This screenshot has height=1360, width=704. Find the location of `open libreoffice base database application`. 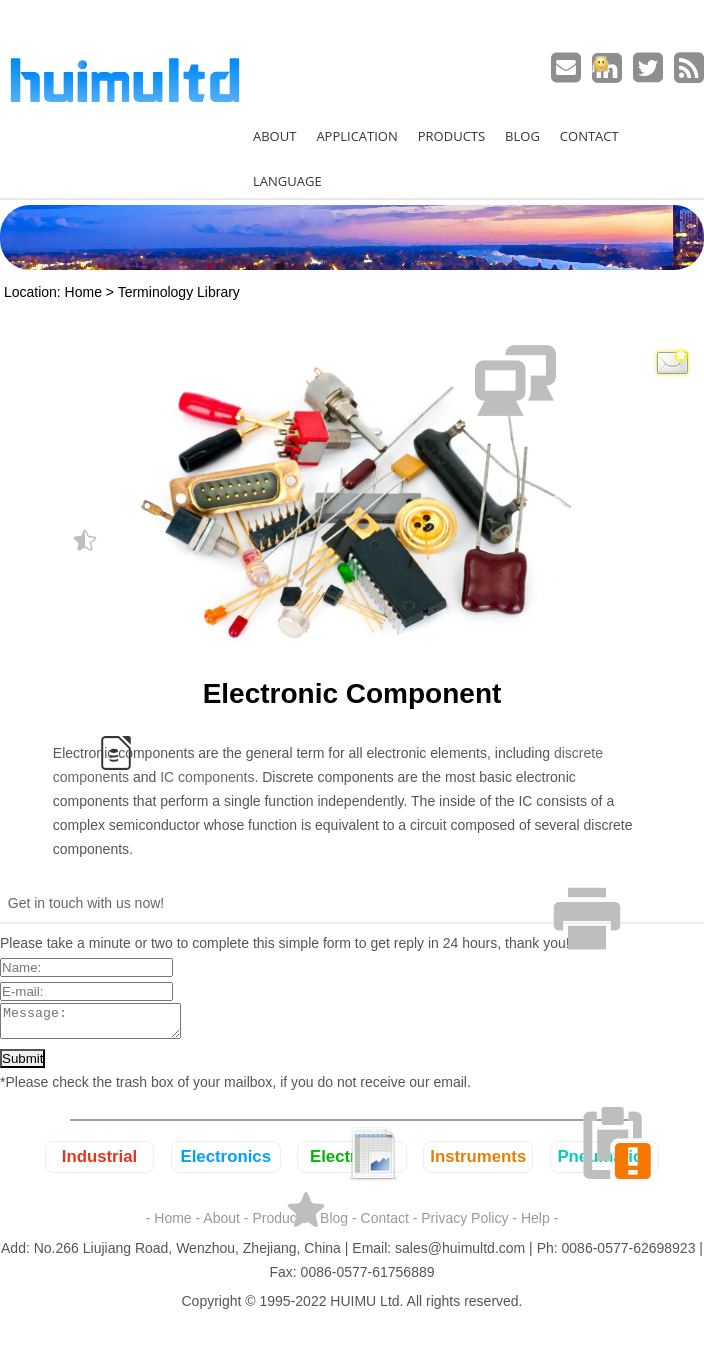

open libreoffice base database application is located at coordinates (116, 753).